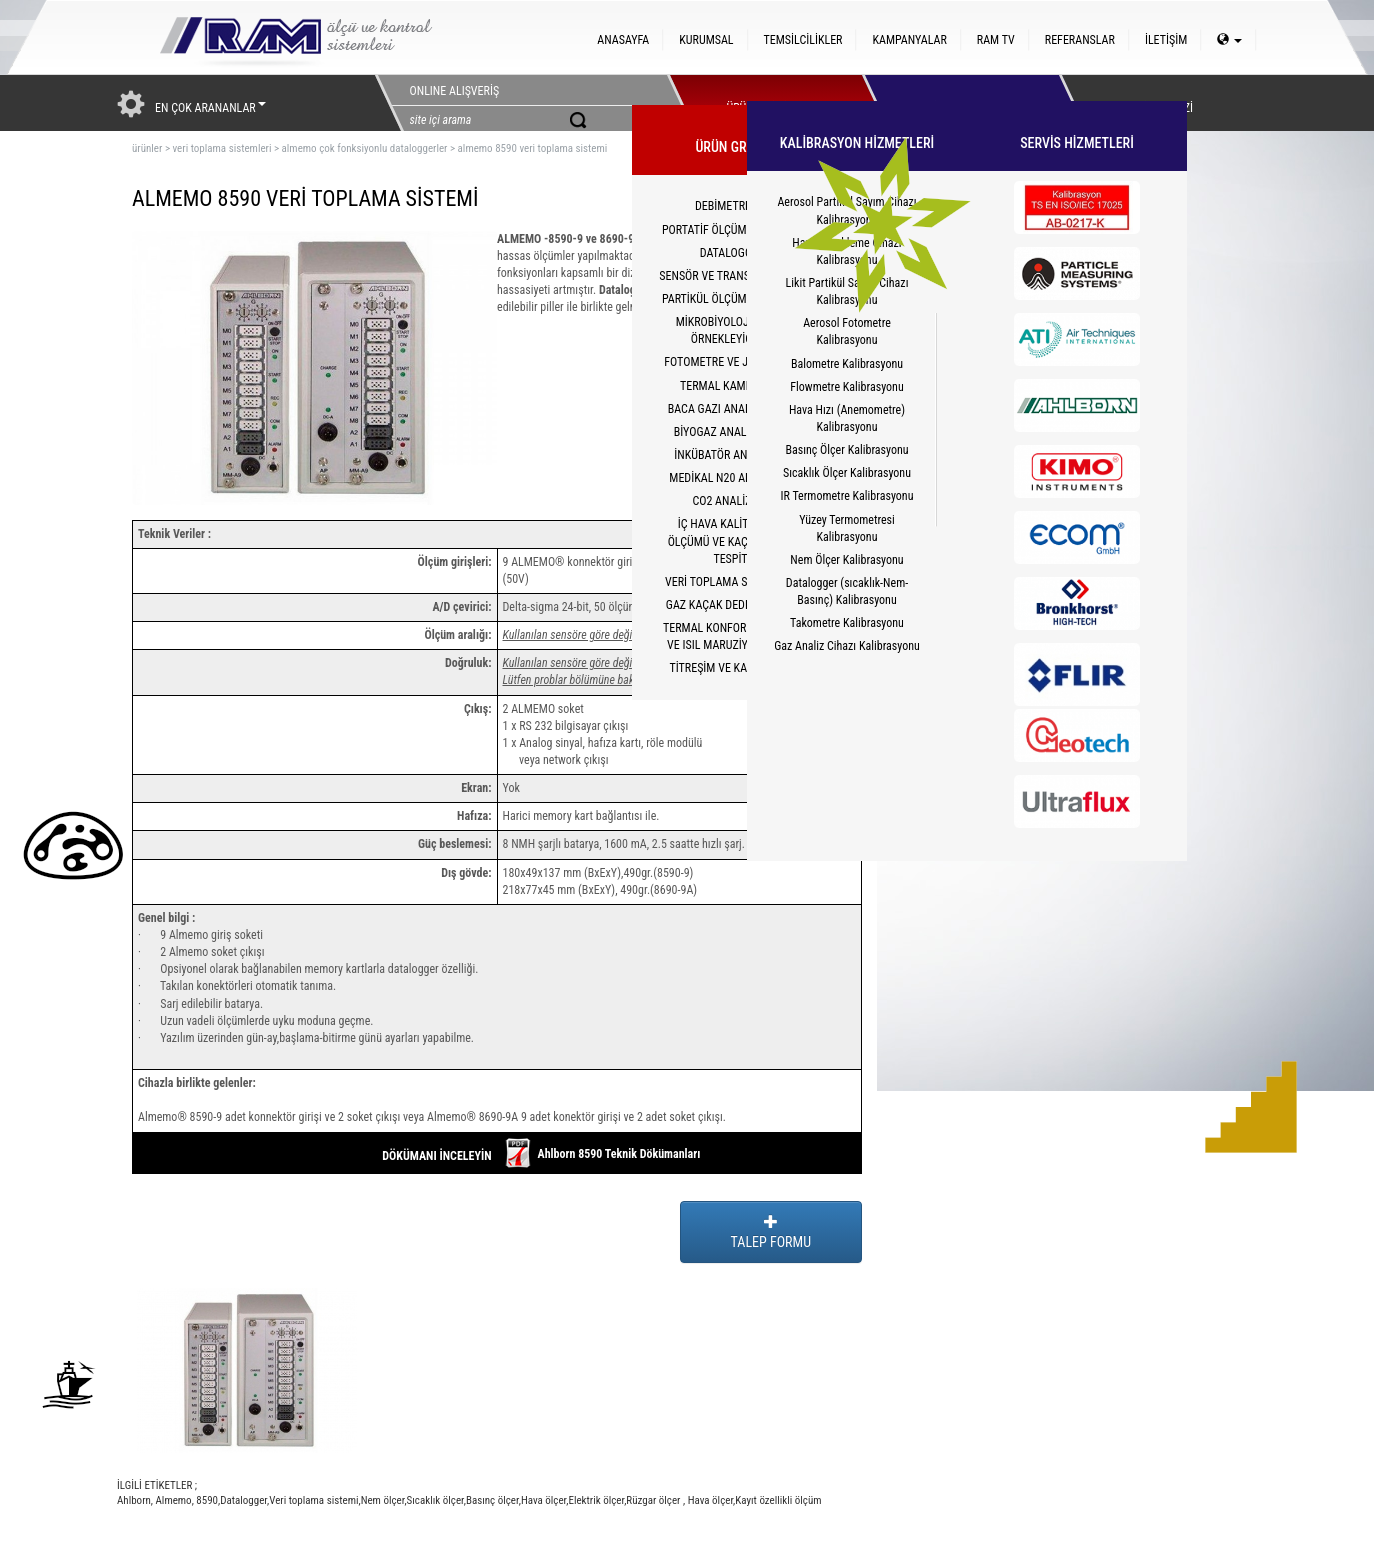 This screenshot has height=1549, width=1374. What do you see at coordinates (69, 1387) in the screenshot?
I see `aircraft carrier unit in a strategy game` at bounding box center [69, 1387].